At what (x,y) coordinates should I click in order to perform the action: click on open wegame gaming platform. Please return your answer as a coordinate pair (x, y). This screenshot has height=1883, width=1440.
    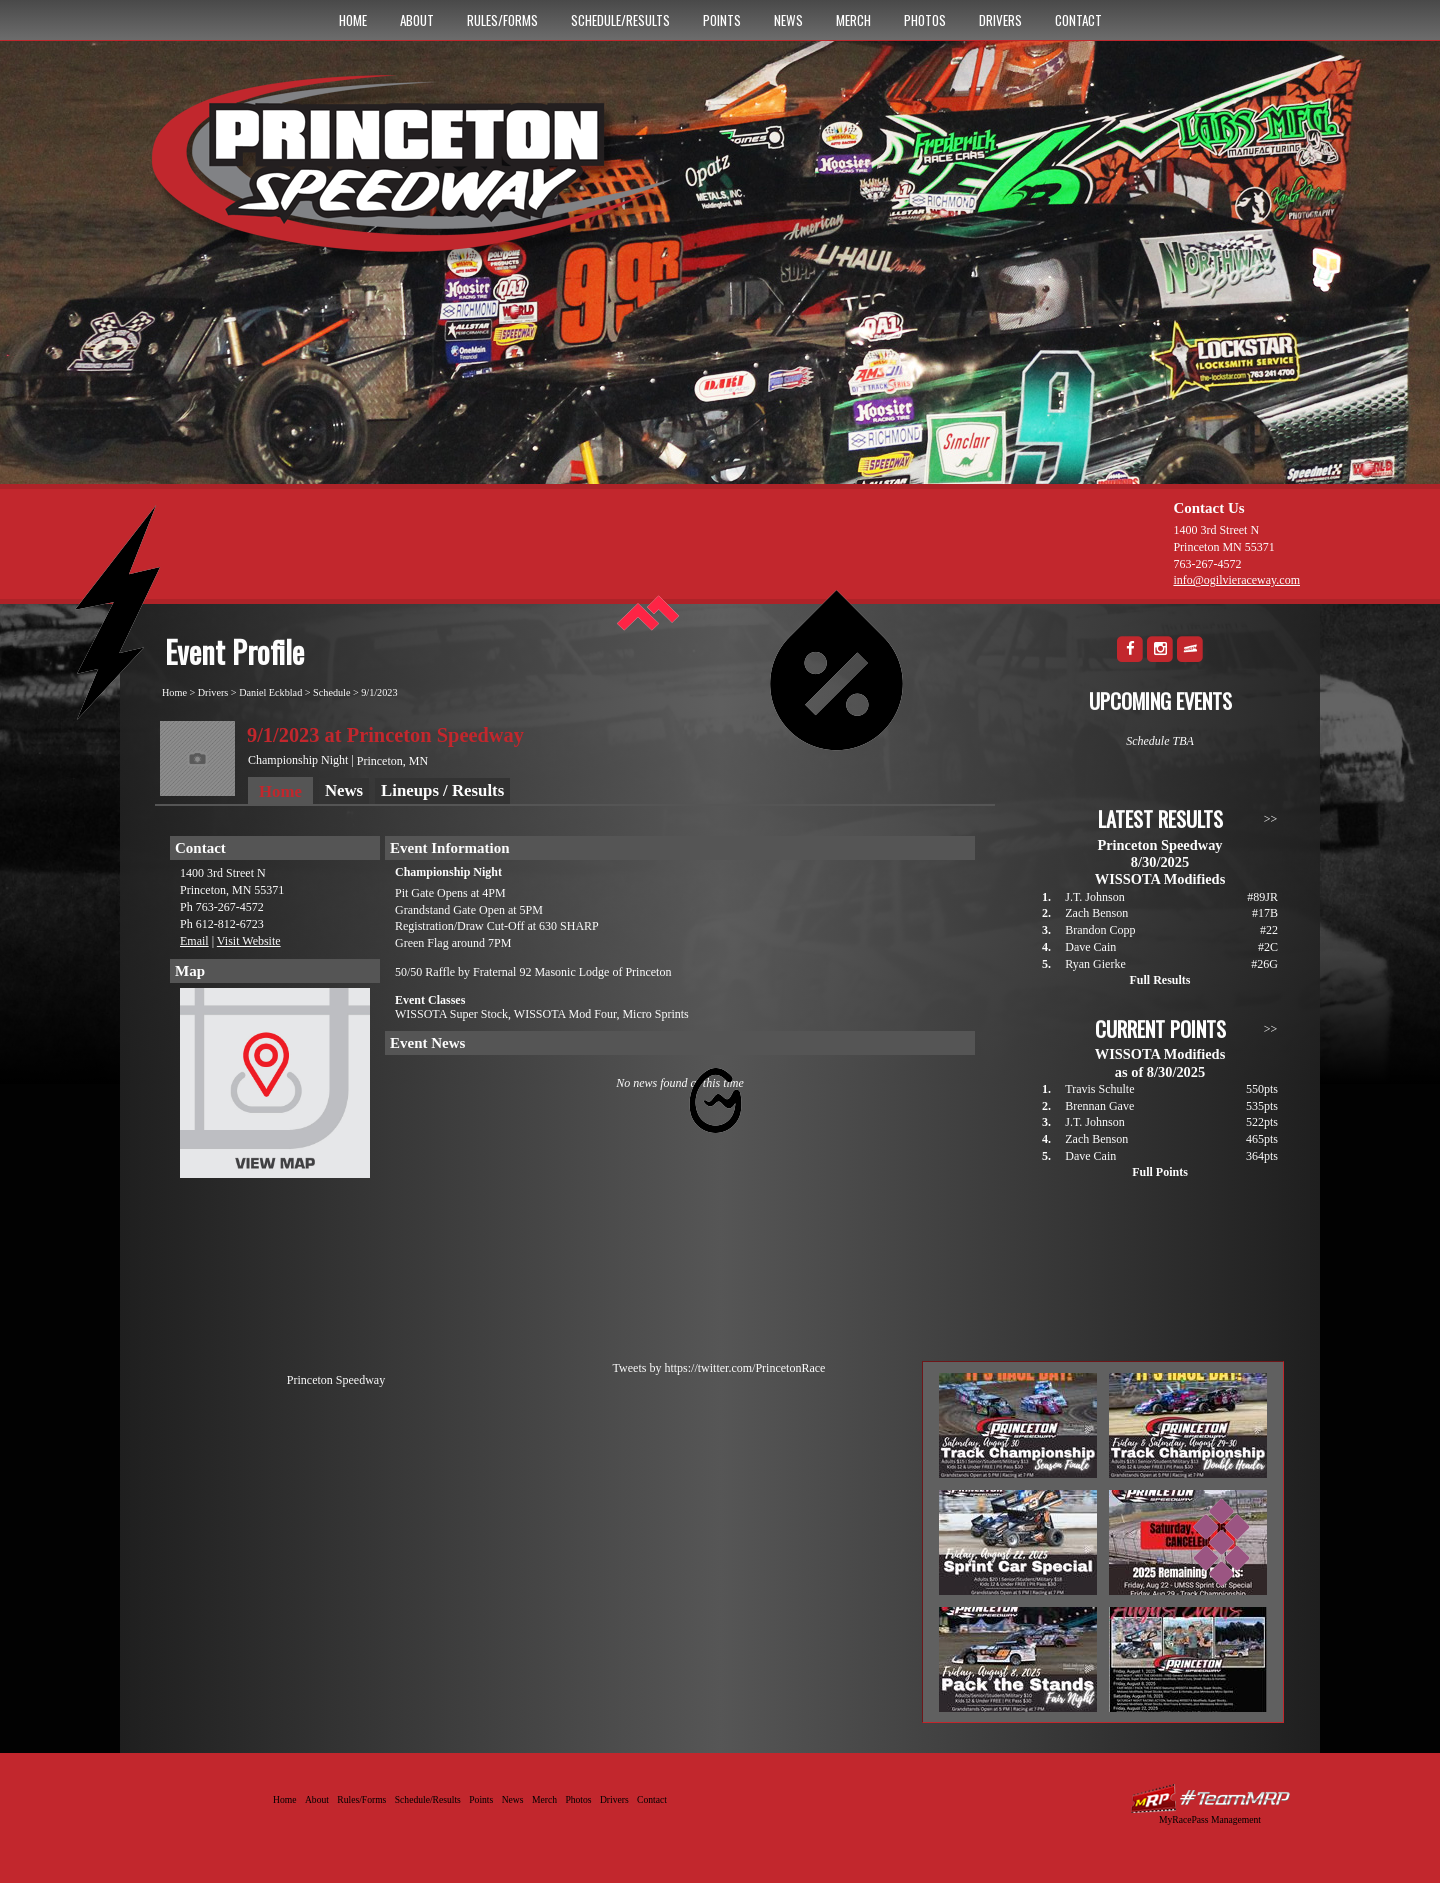
    Looking at the image, I should click on (715, 1100).